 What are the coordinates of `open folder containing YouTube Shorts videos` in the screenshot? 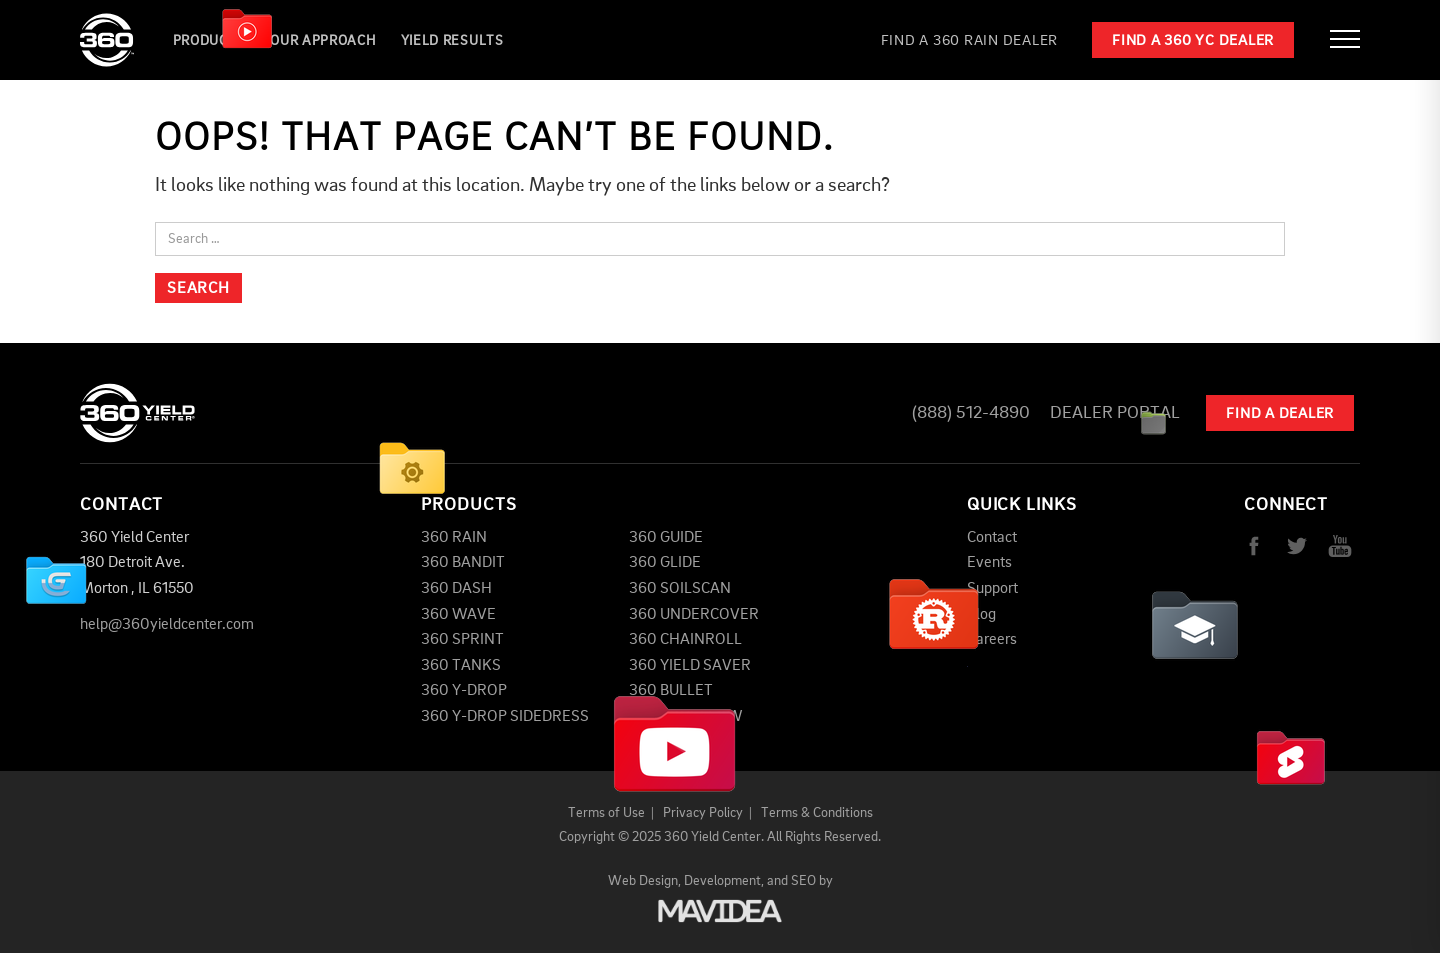 It's located at (1290, 759).